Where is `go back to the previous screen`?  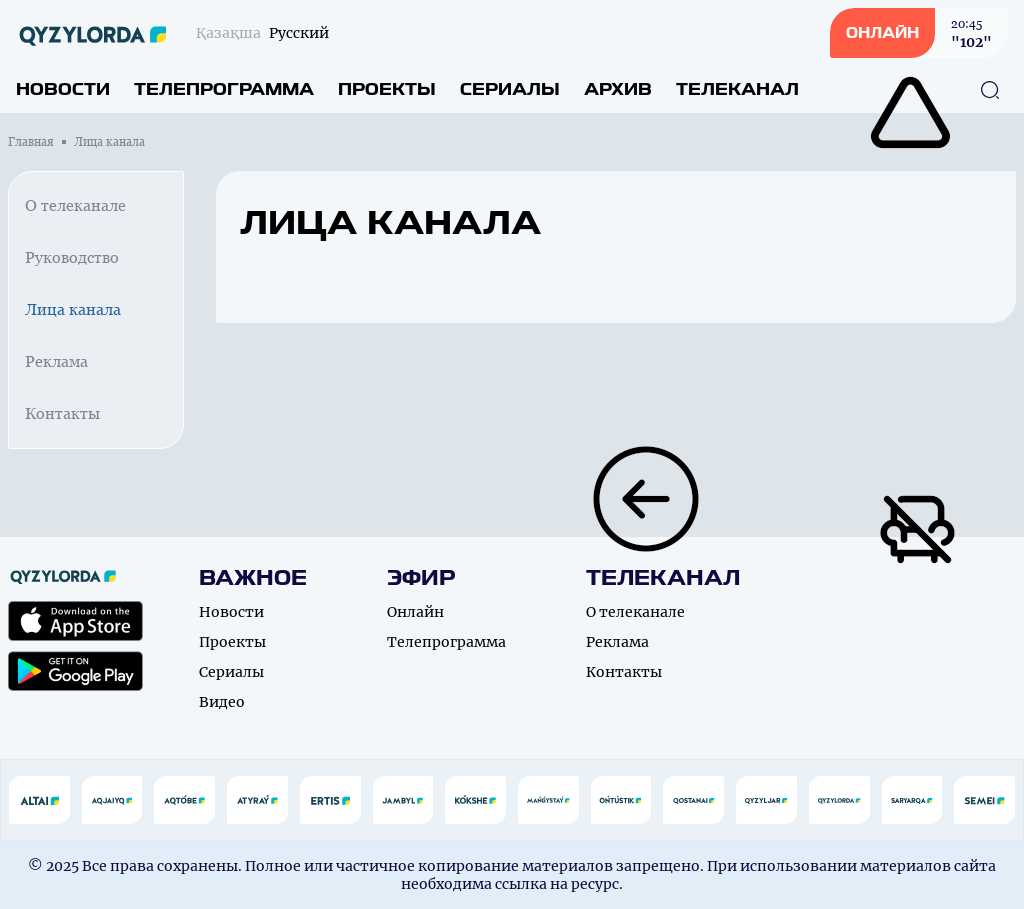 go back to the previous screen is located at coordinates (646, 499).